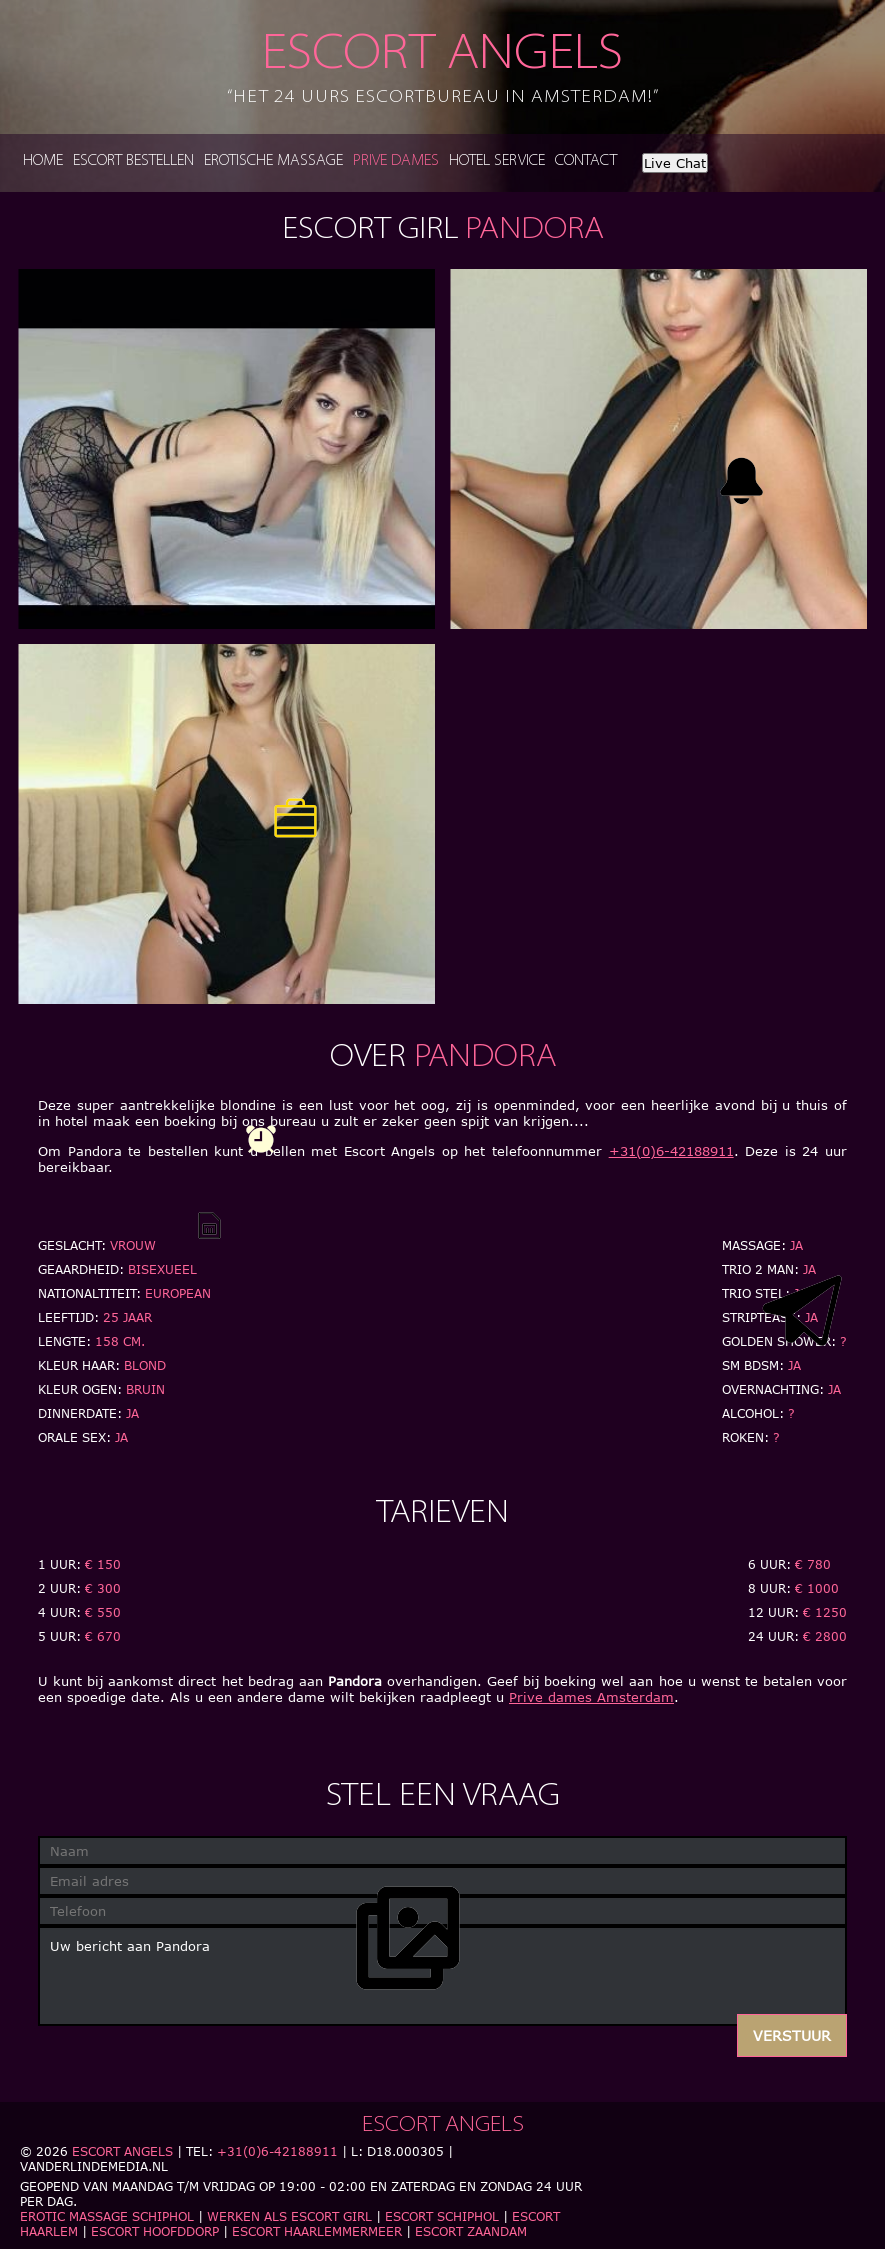 This screenshot has height=2249, width=885. What do you see at coordinates (741, 481) in the screenshot?
I see `view notifications` at bounding box center [741, 481].